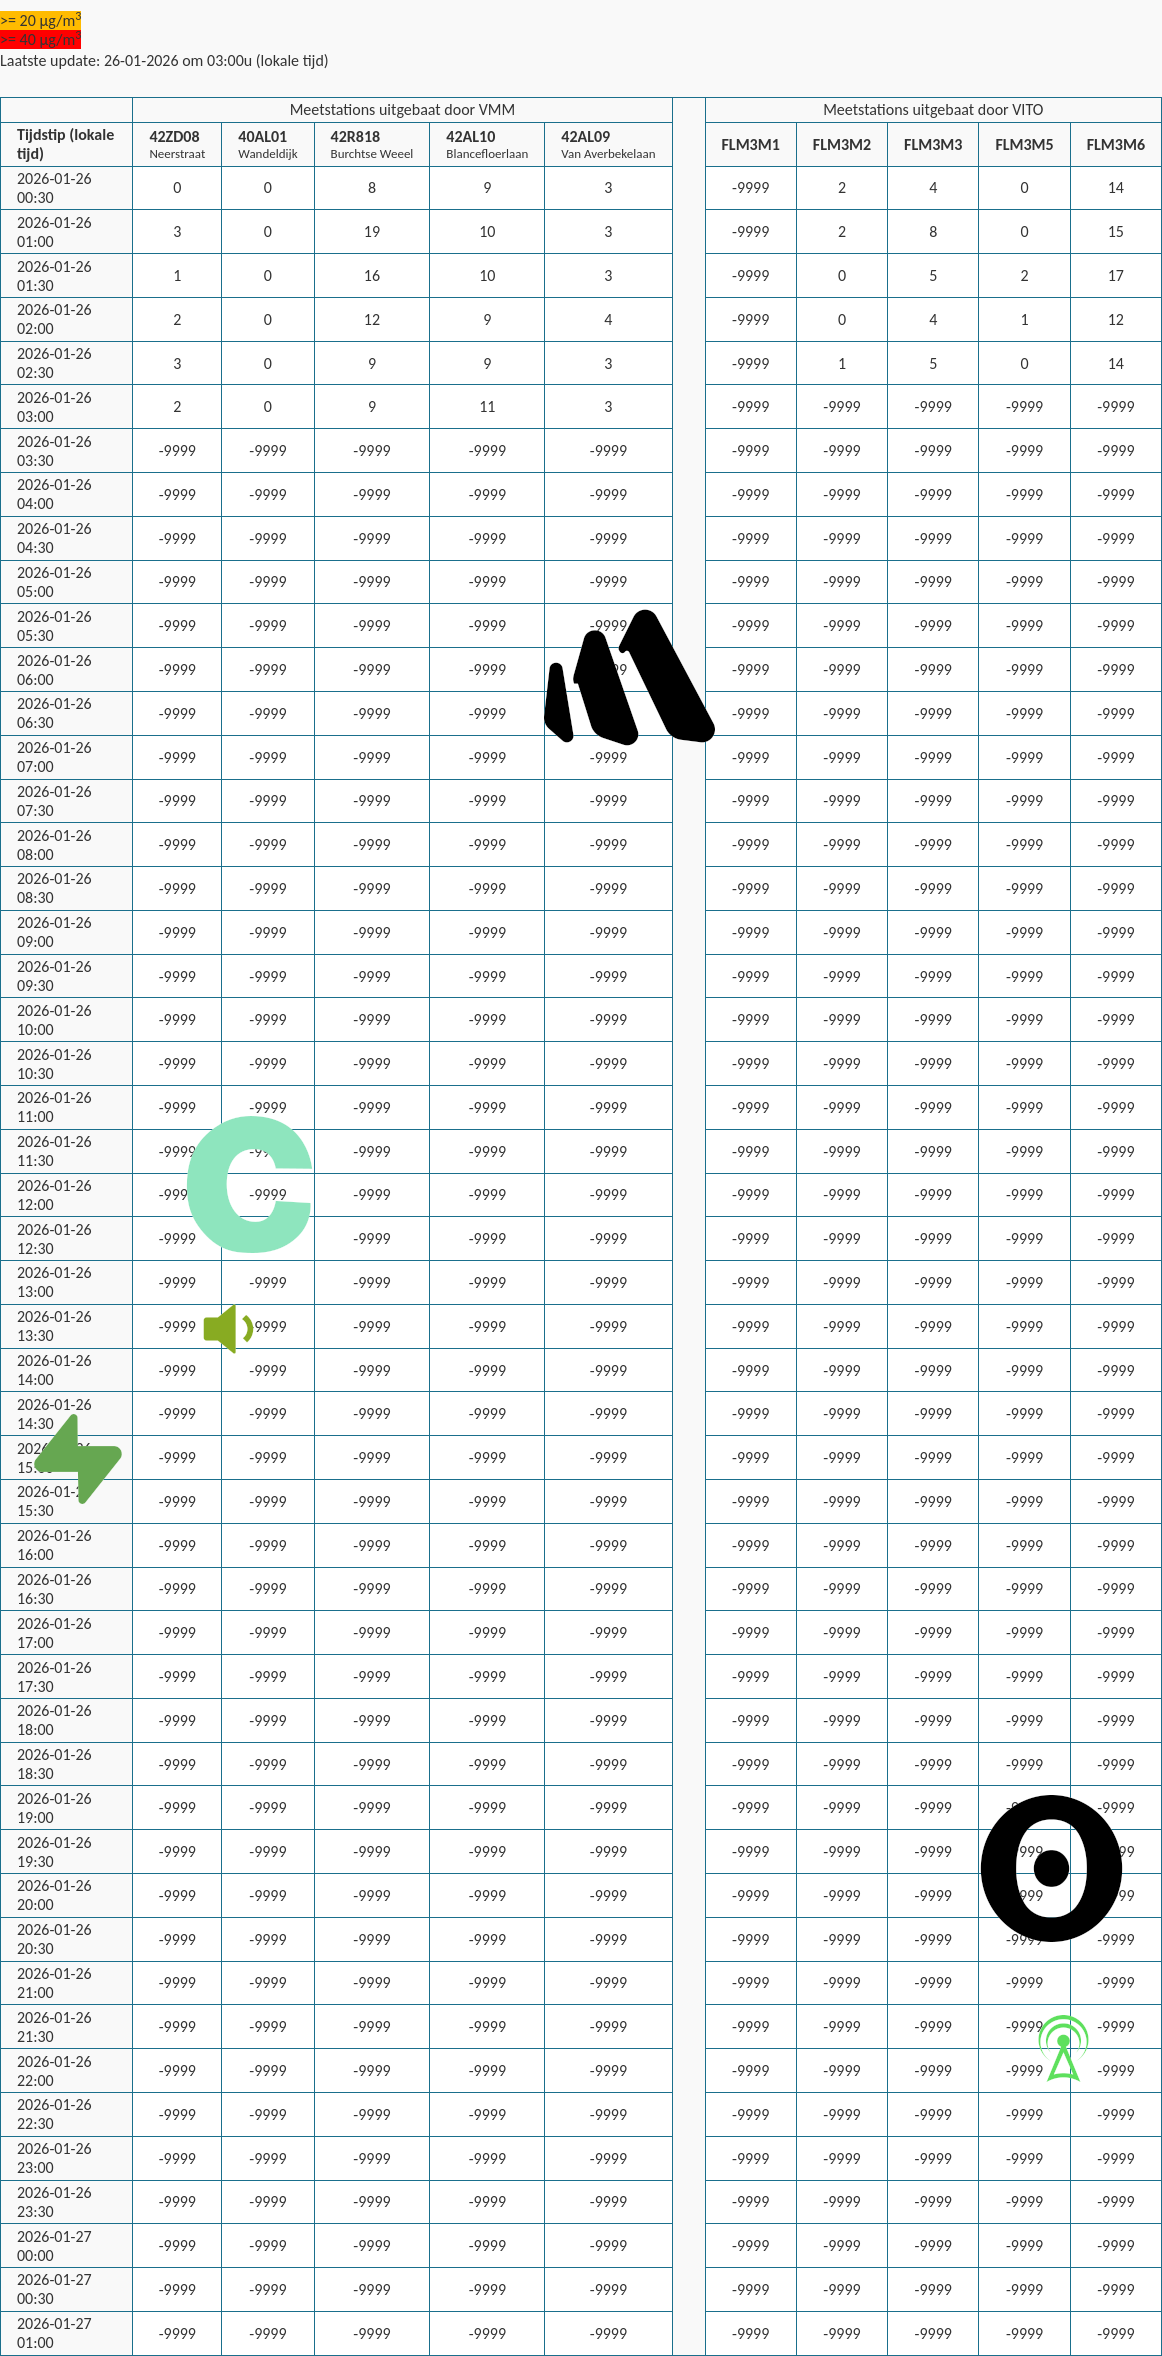 The image size is (1162, 2356). What do you see at coordinates (78, 1459) in the screenshot?
I see `supabase logo` at bounding box center [78, 1459].